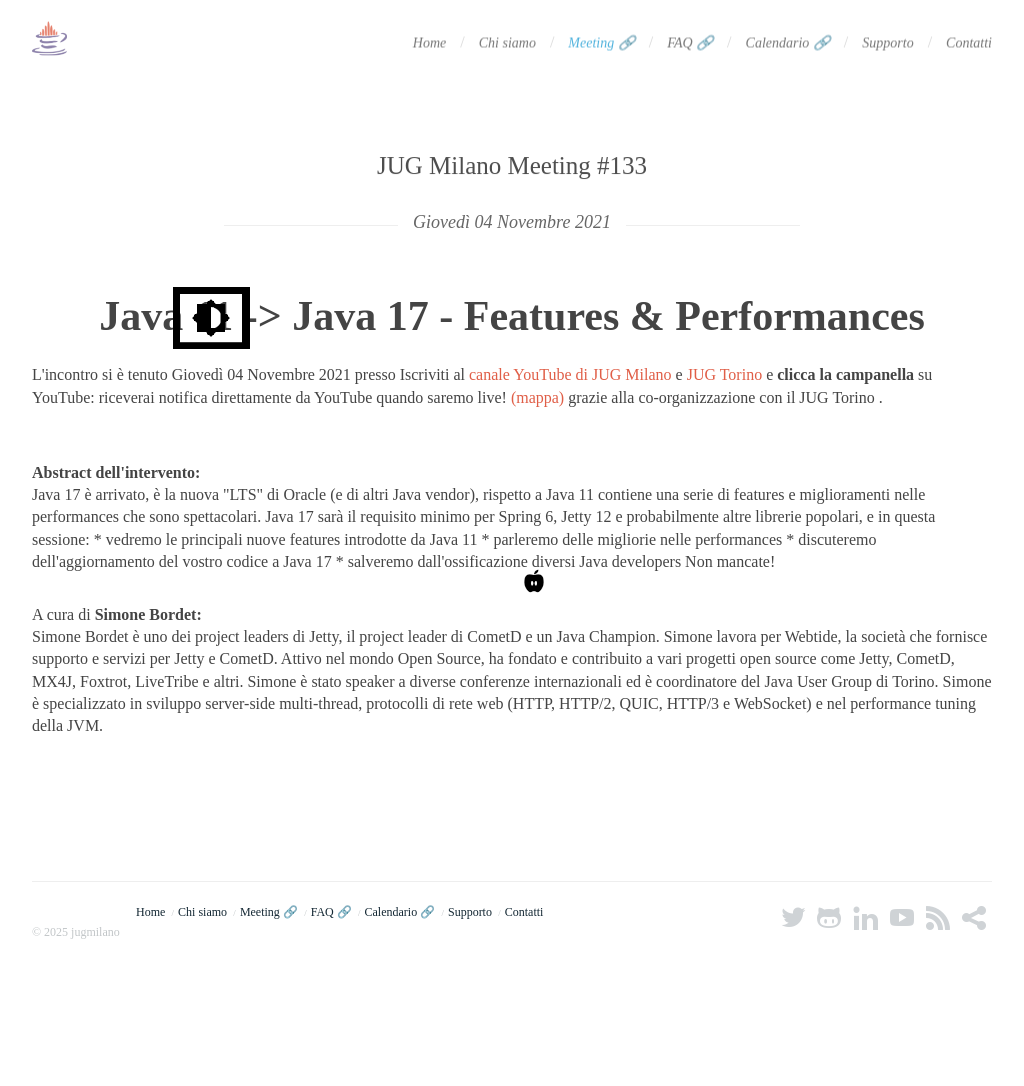 Image resolution: width=1024 pixels, height=1086 pixels. I want to click on adjust display brightness settings, so click(211, 318).